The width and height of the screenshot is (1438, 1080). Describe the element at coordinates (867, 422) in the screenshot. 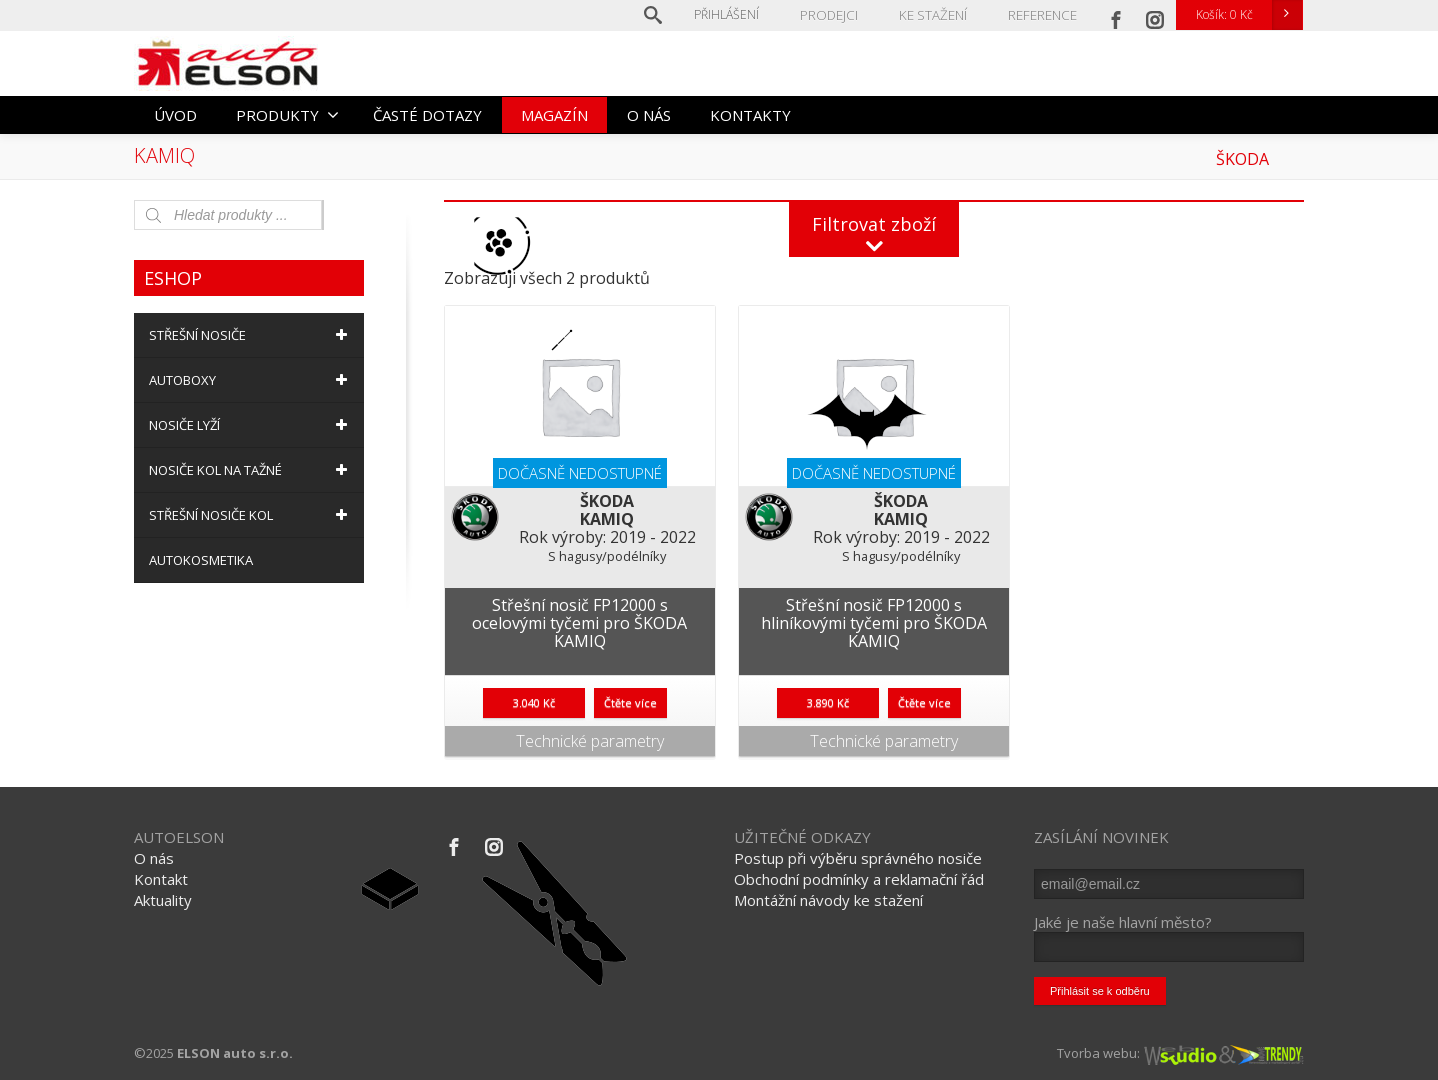

I see `indicates halloween or spooky theme content` at that location.